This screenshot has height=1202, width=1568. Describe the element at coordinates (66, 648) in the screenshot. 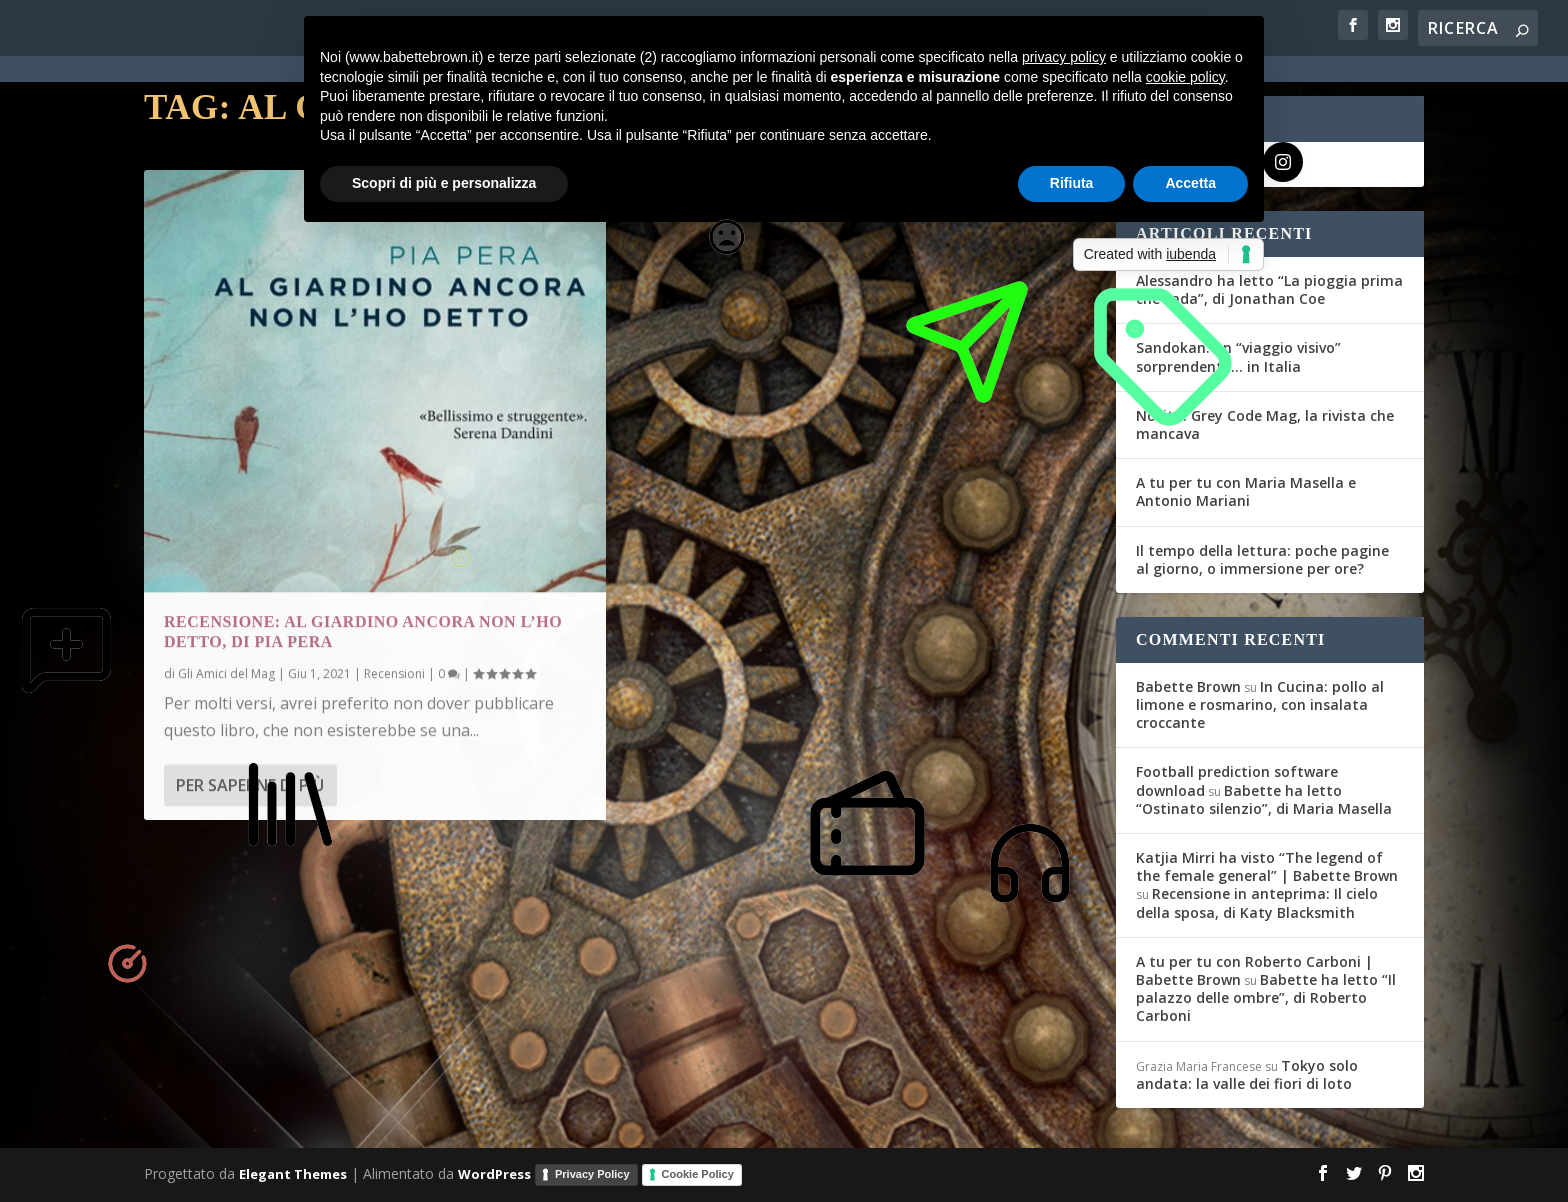

I see `compose a new message` at that location.